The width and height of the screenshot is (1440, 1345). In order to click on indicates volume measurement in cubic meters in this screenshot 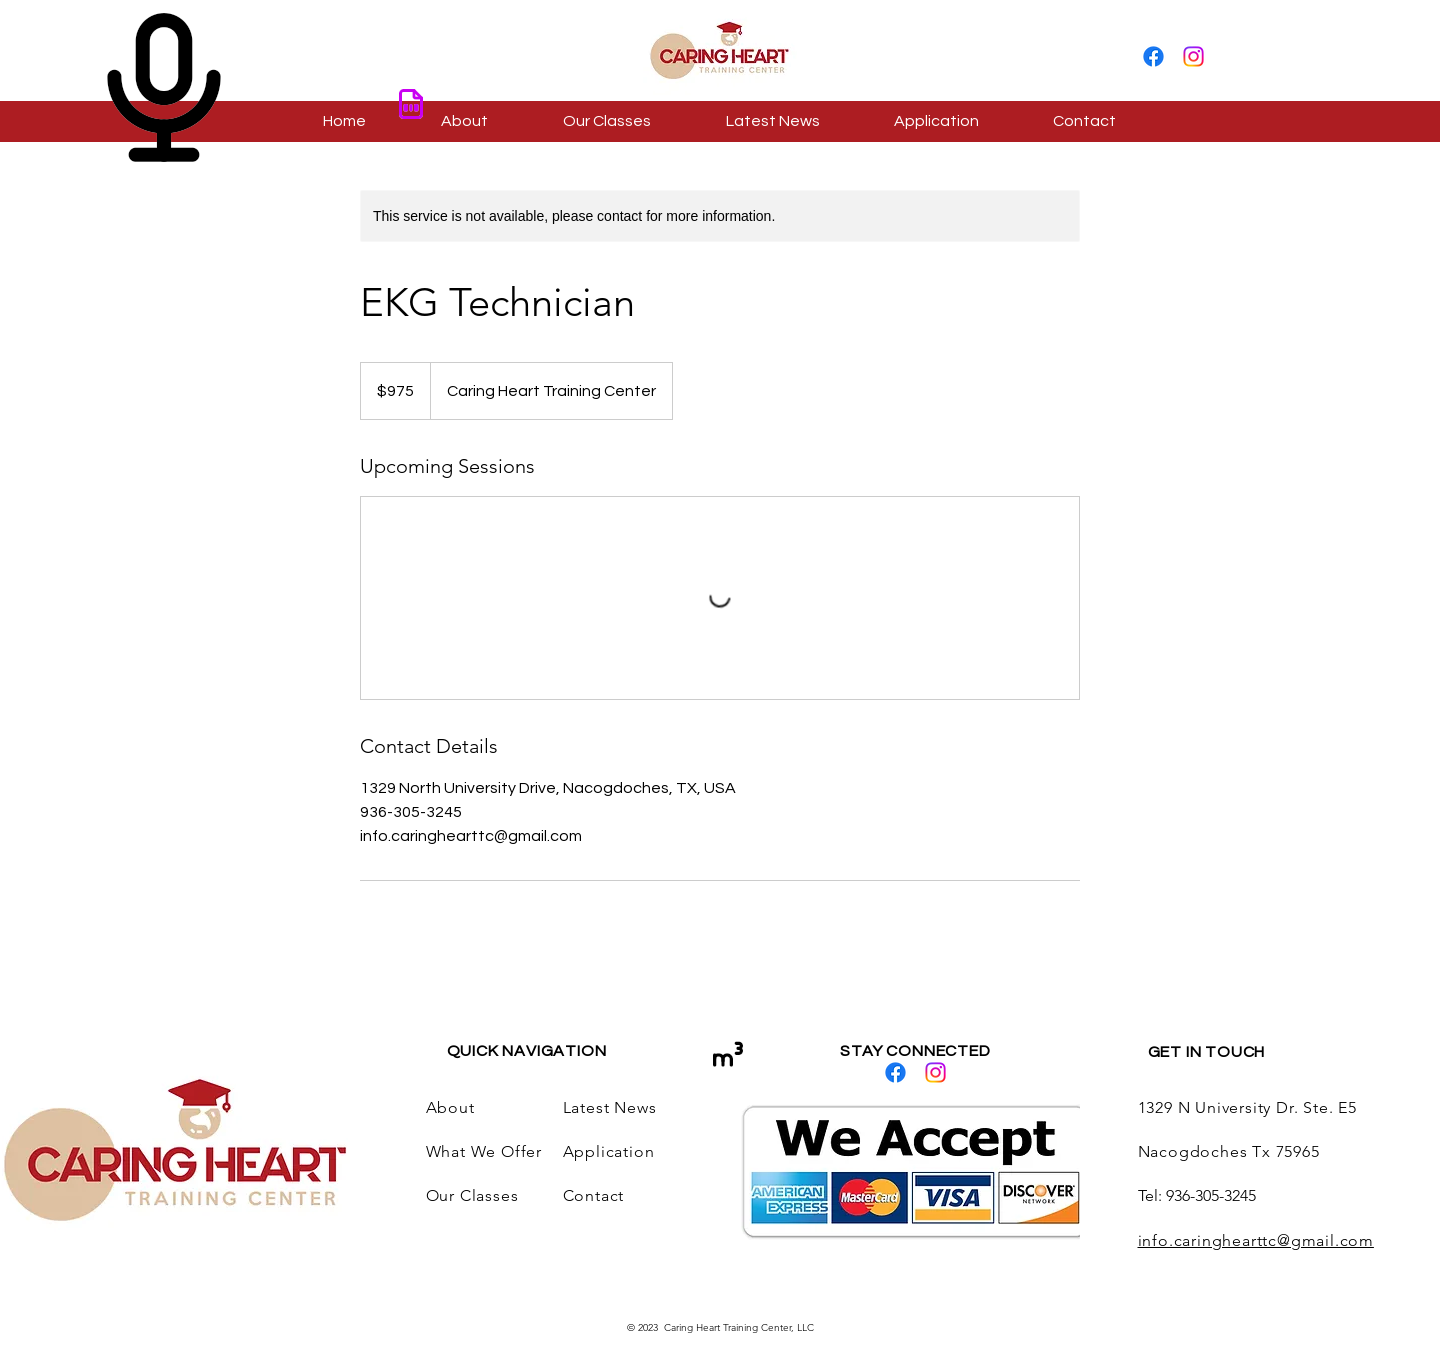, I will do `click(728, 1055)`.